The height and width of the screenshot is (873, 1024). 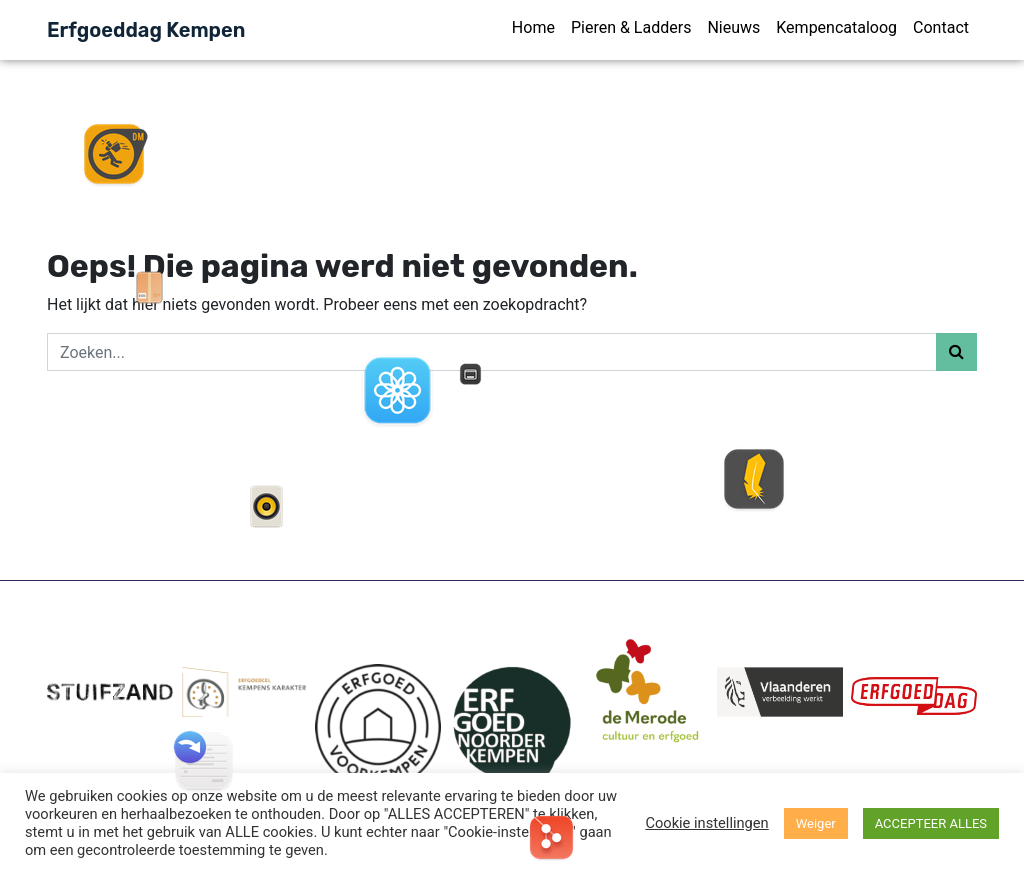 What do you see at coordinates (551, 837) in the screenshot?
I see `open git version control application` at bounding box center [551, 837].